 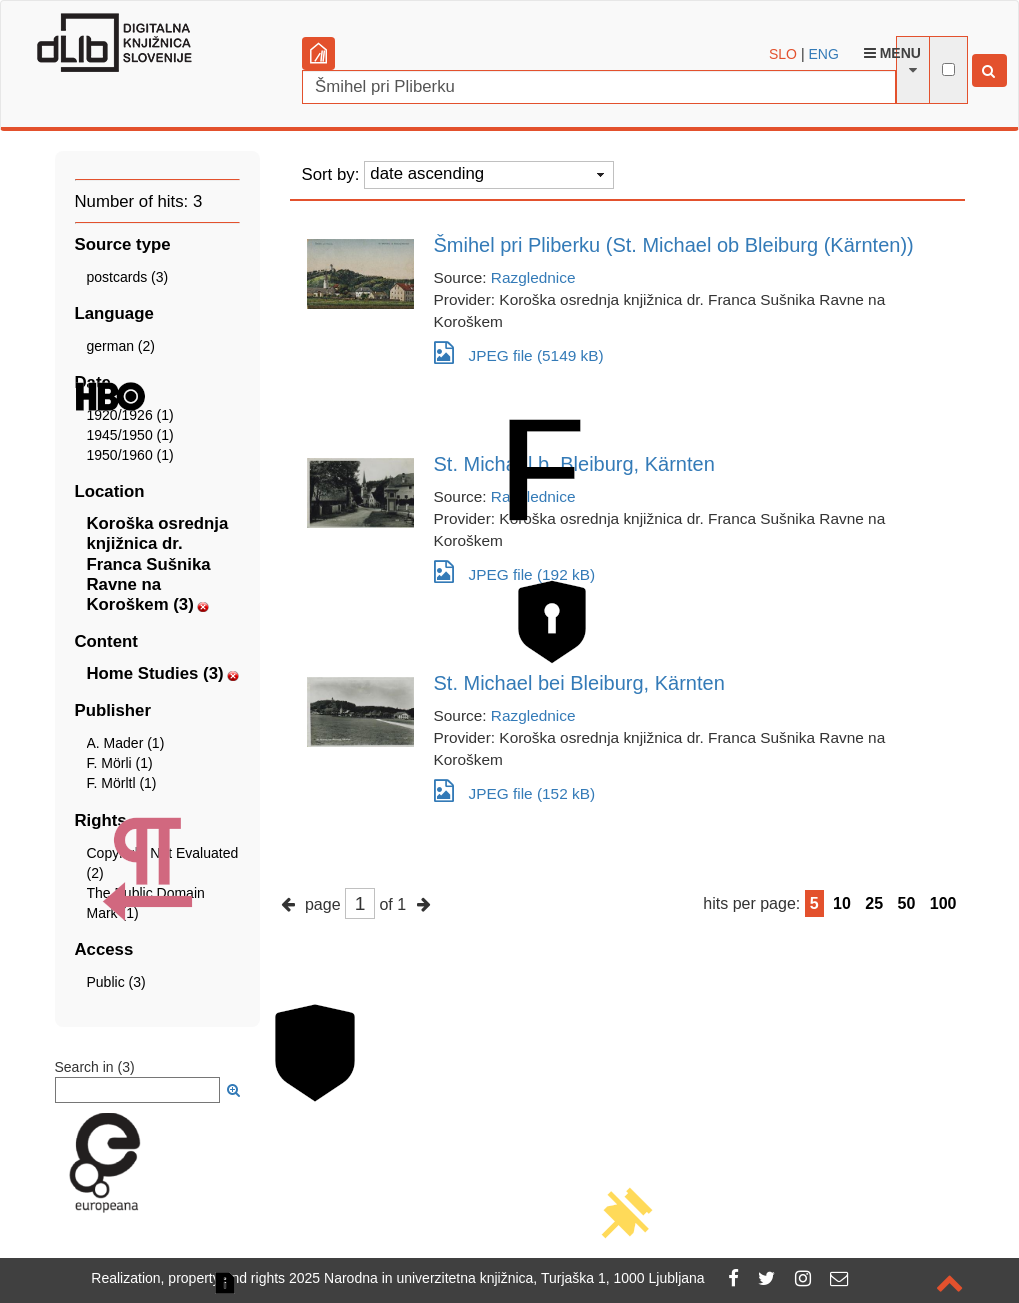 I want to click on switch to sans-serif font style, so click(x=539, y=467).